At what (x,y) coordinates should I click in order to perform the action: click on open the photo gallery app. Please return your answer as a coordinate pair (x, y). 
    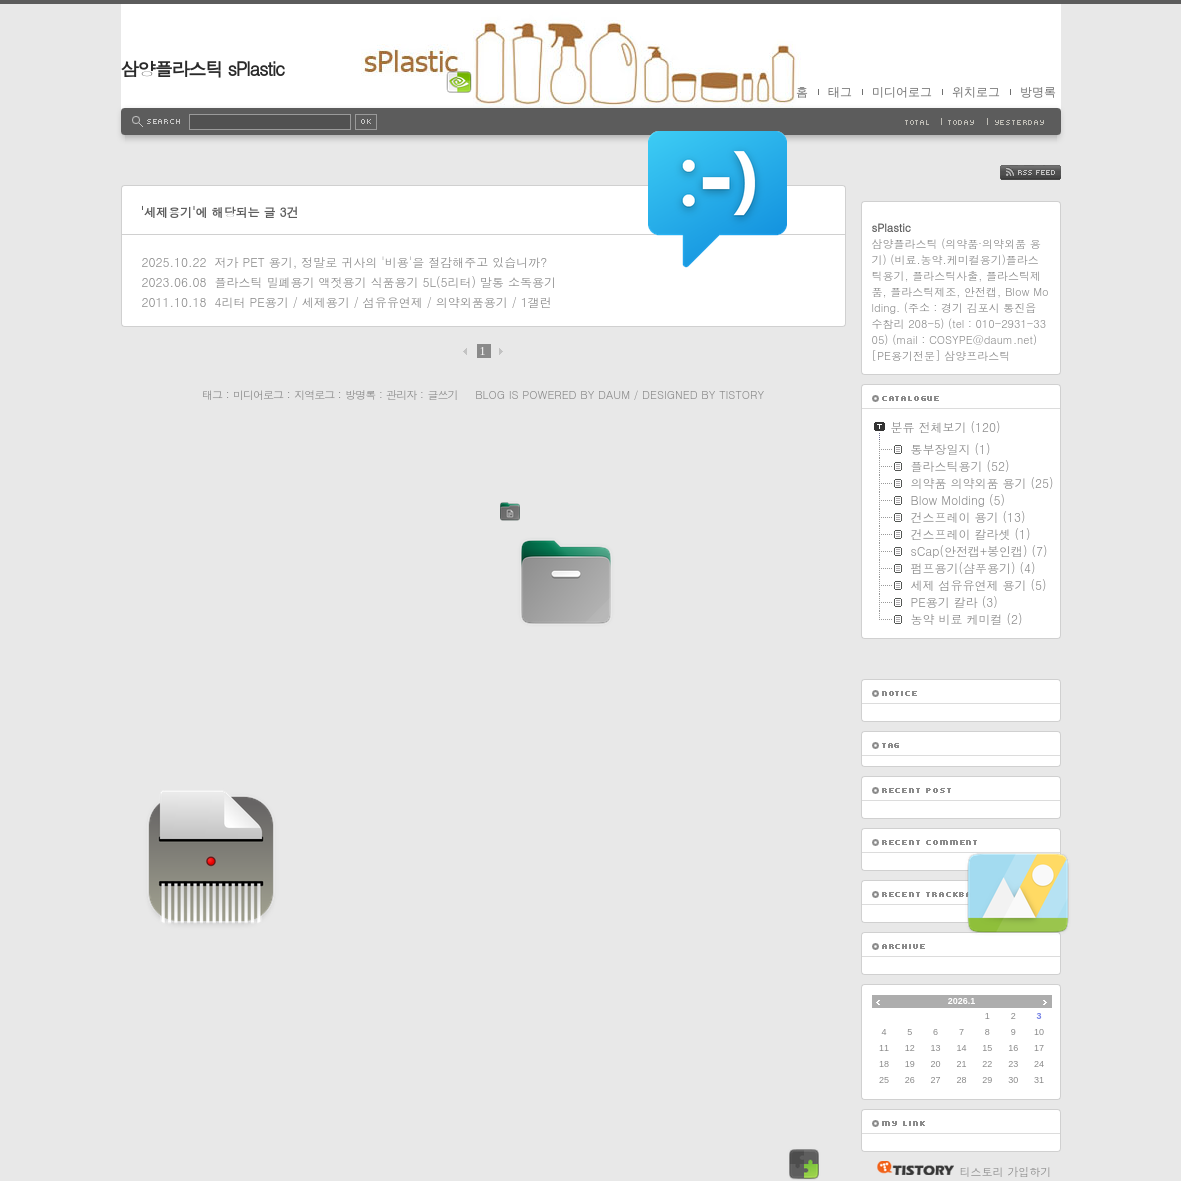
    Looking at the image, I should click on (1018, 893).